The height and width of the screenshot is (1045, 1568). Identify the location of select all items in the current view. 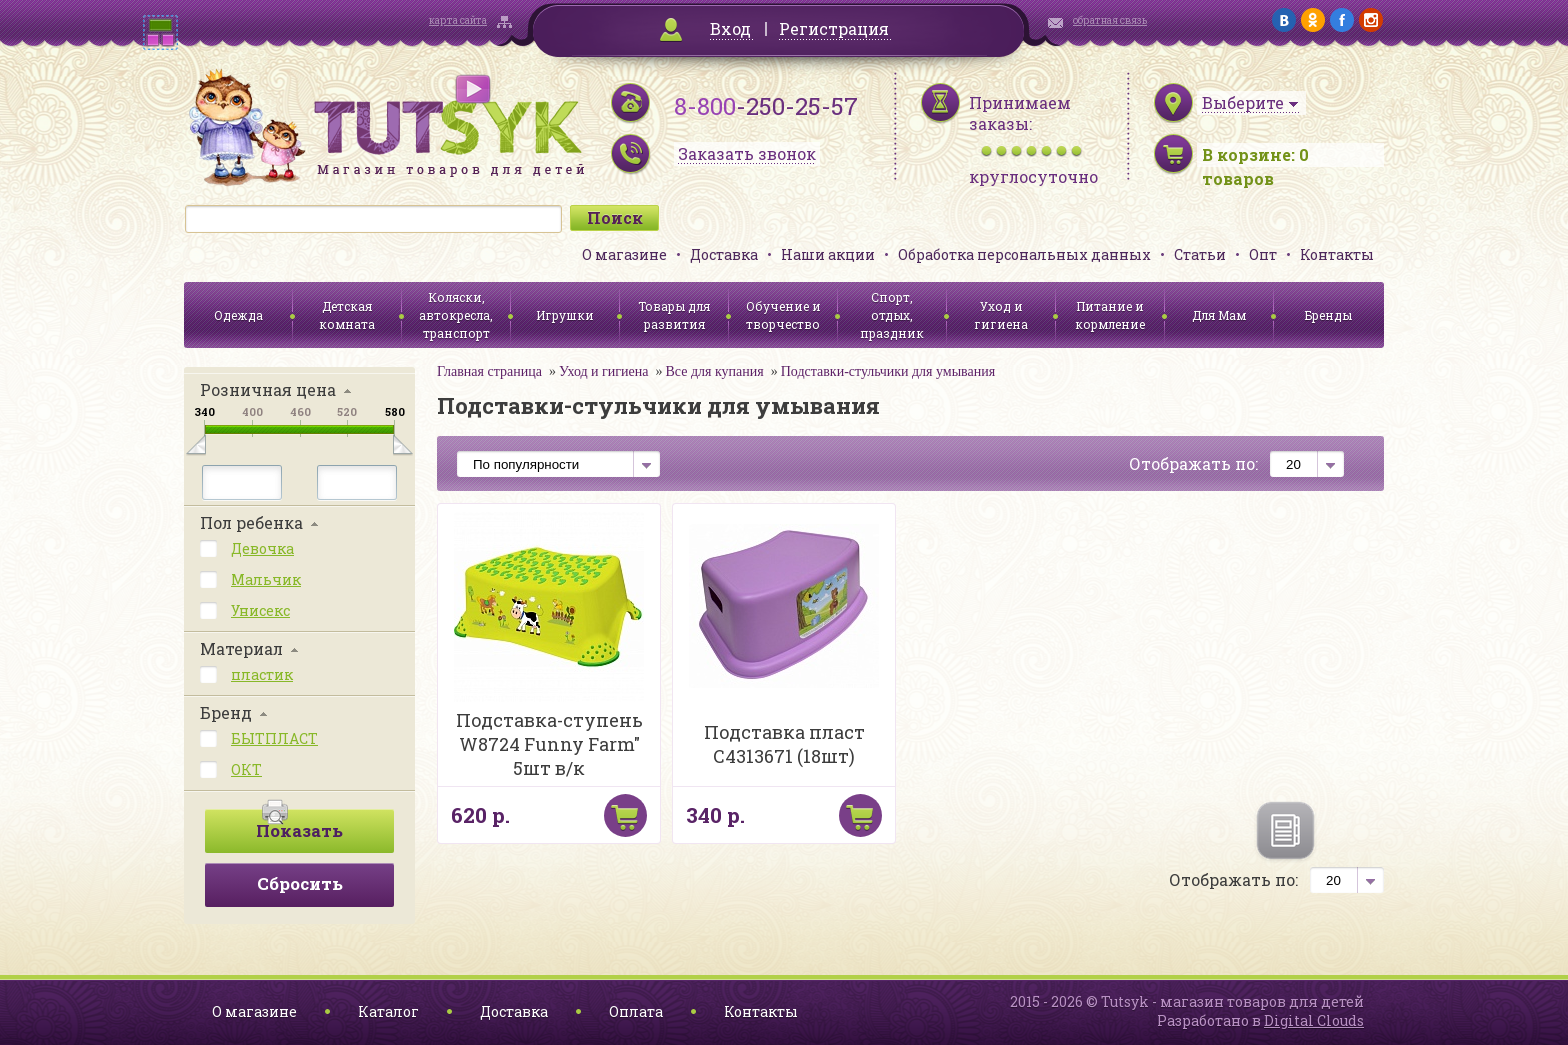
(160, 32).